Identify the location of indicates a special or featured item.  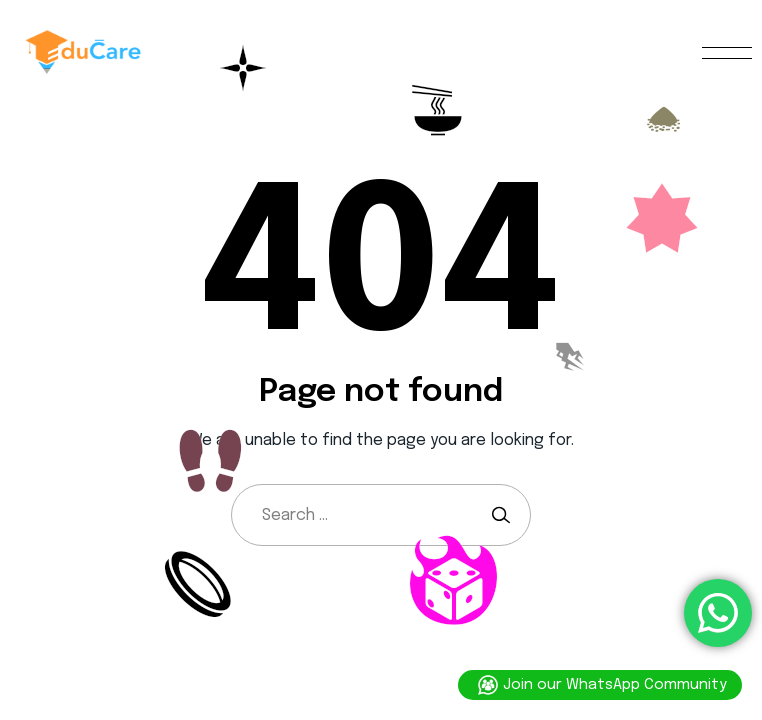
(662, 218).